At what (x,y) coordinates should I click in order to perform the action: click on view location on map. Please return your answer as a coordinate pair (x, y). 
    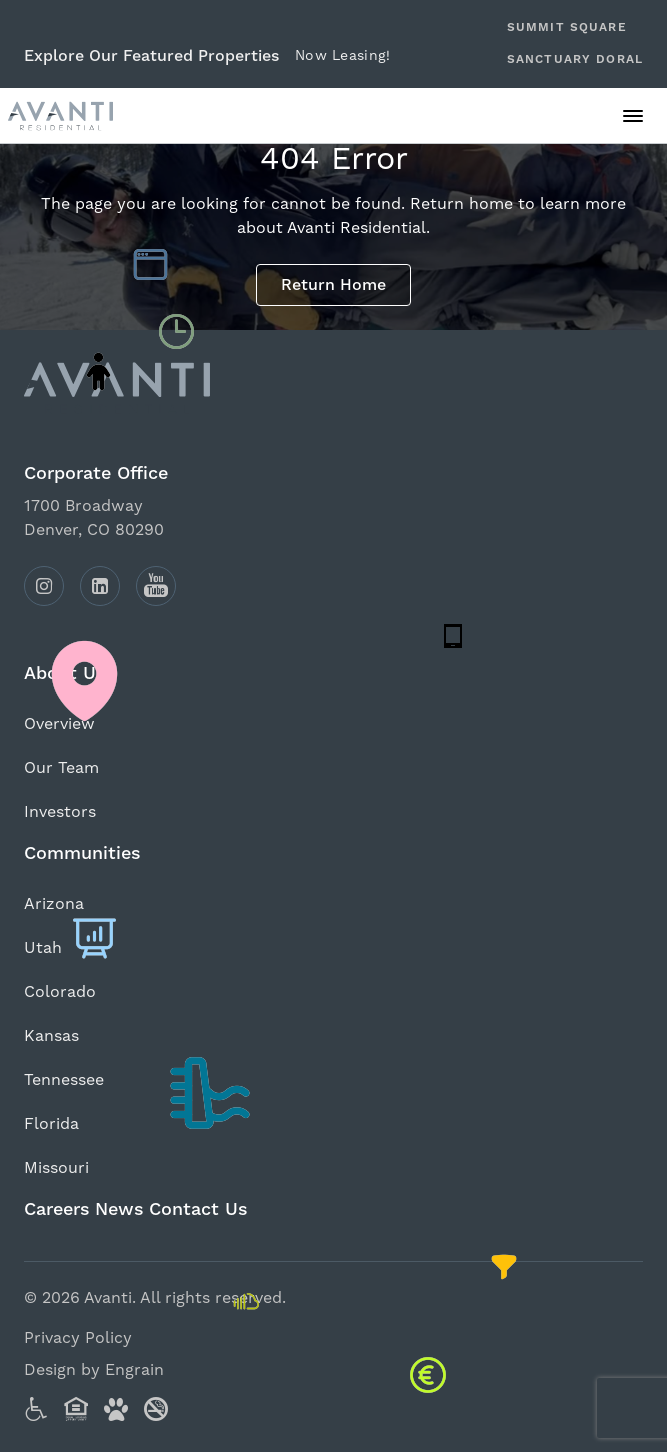
    Looking at the image, I should click on (84, 679).